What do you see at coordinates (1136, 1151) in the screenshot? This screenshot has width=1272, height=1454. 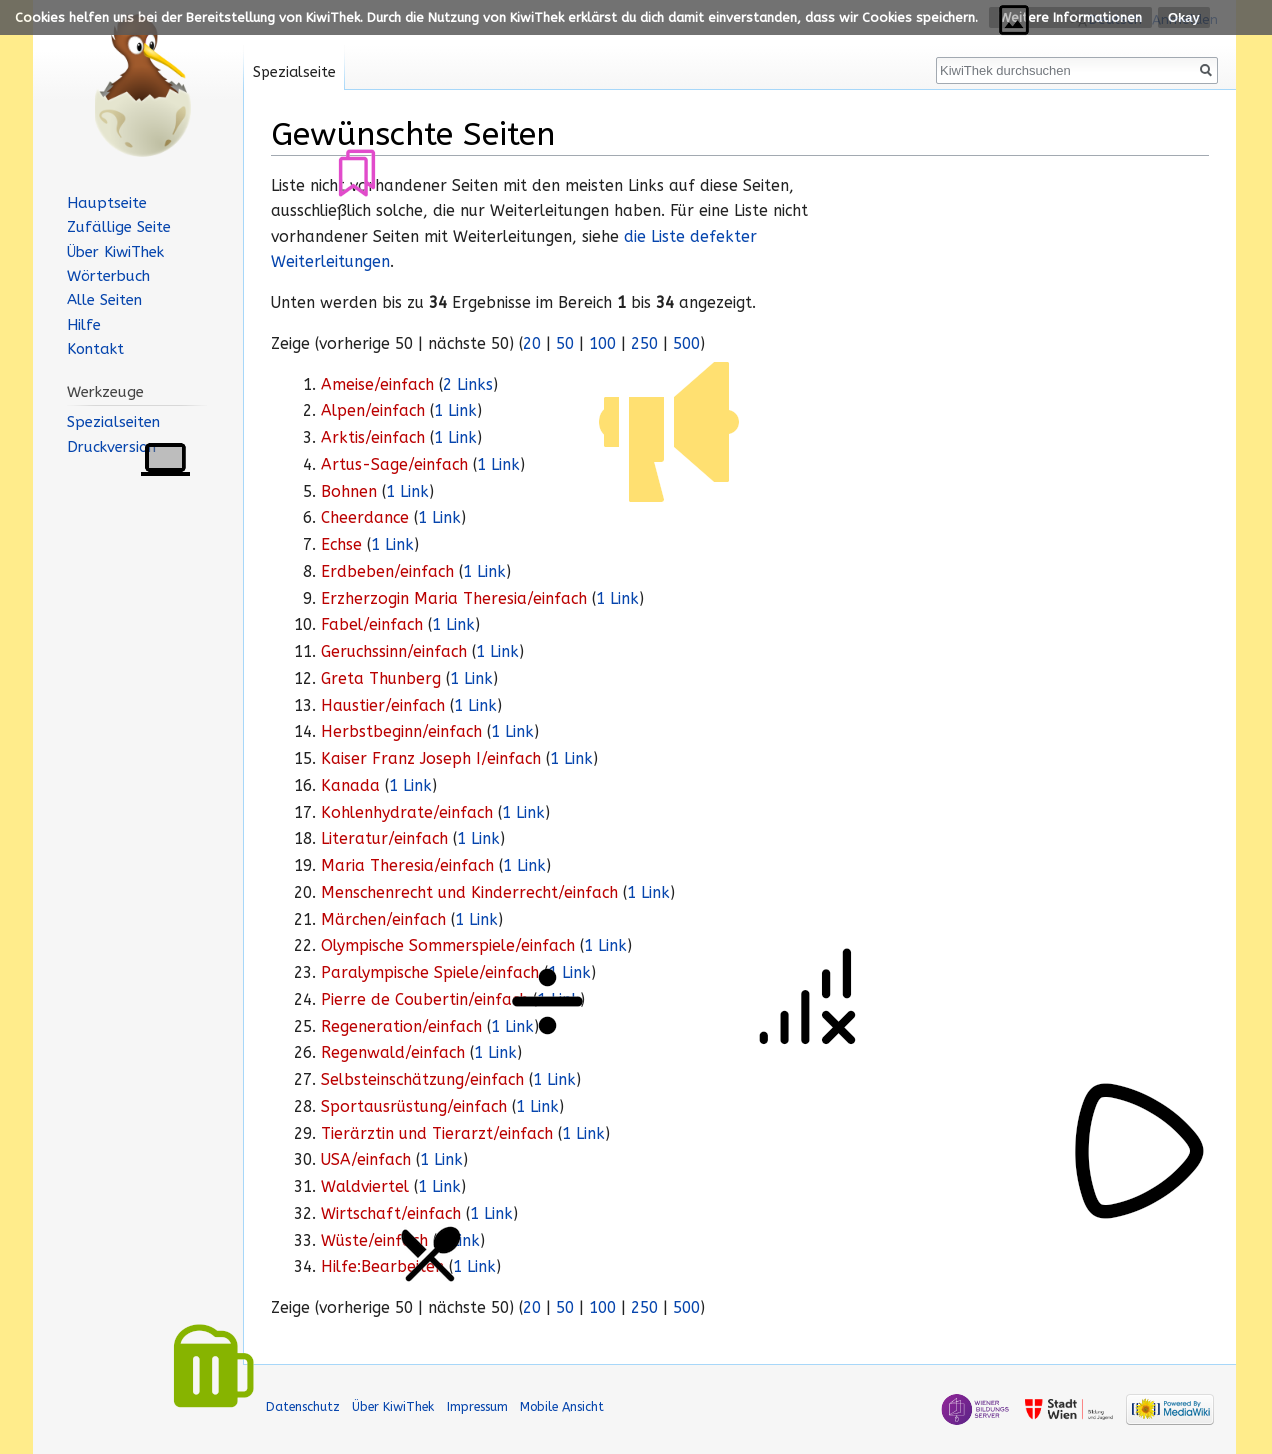 I see `open the Zalando shopping app` at bounding box center [1136, 1151].